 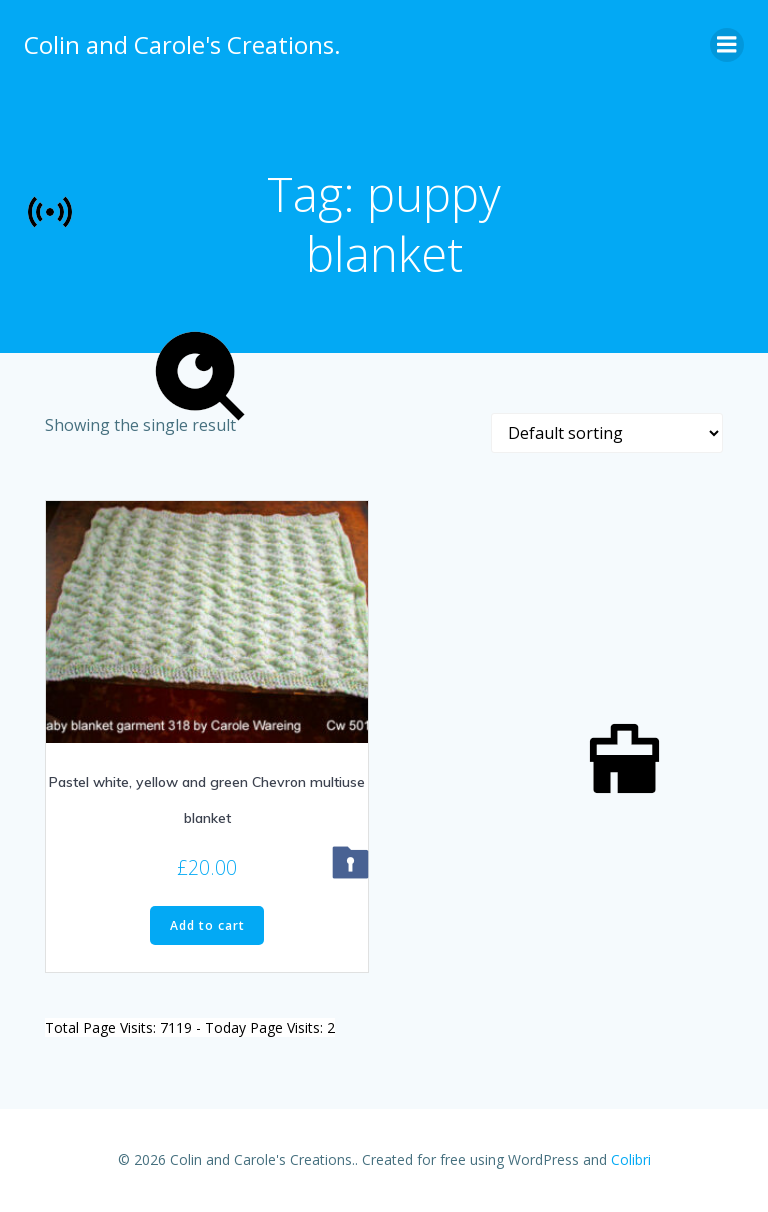 What do you see at coordinates (350, 862) in the screenshot?
I see `access a password-protected folder` at bounding box center [350, 862].